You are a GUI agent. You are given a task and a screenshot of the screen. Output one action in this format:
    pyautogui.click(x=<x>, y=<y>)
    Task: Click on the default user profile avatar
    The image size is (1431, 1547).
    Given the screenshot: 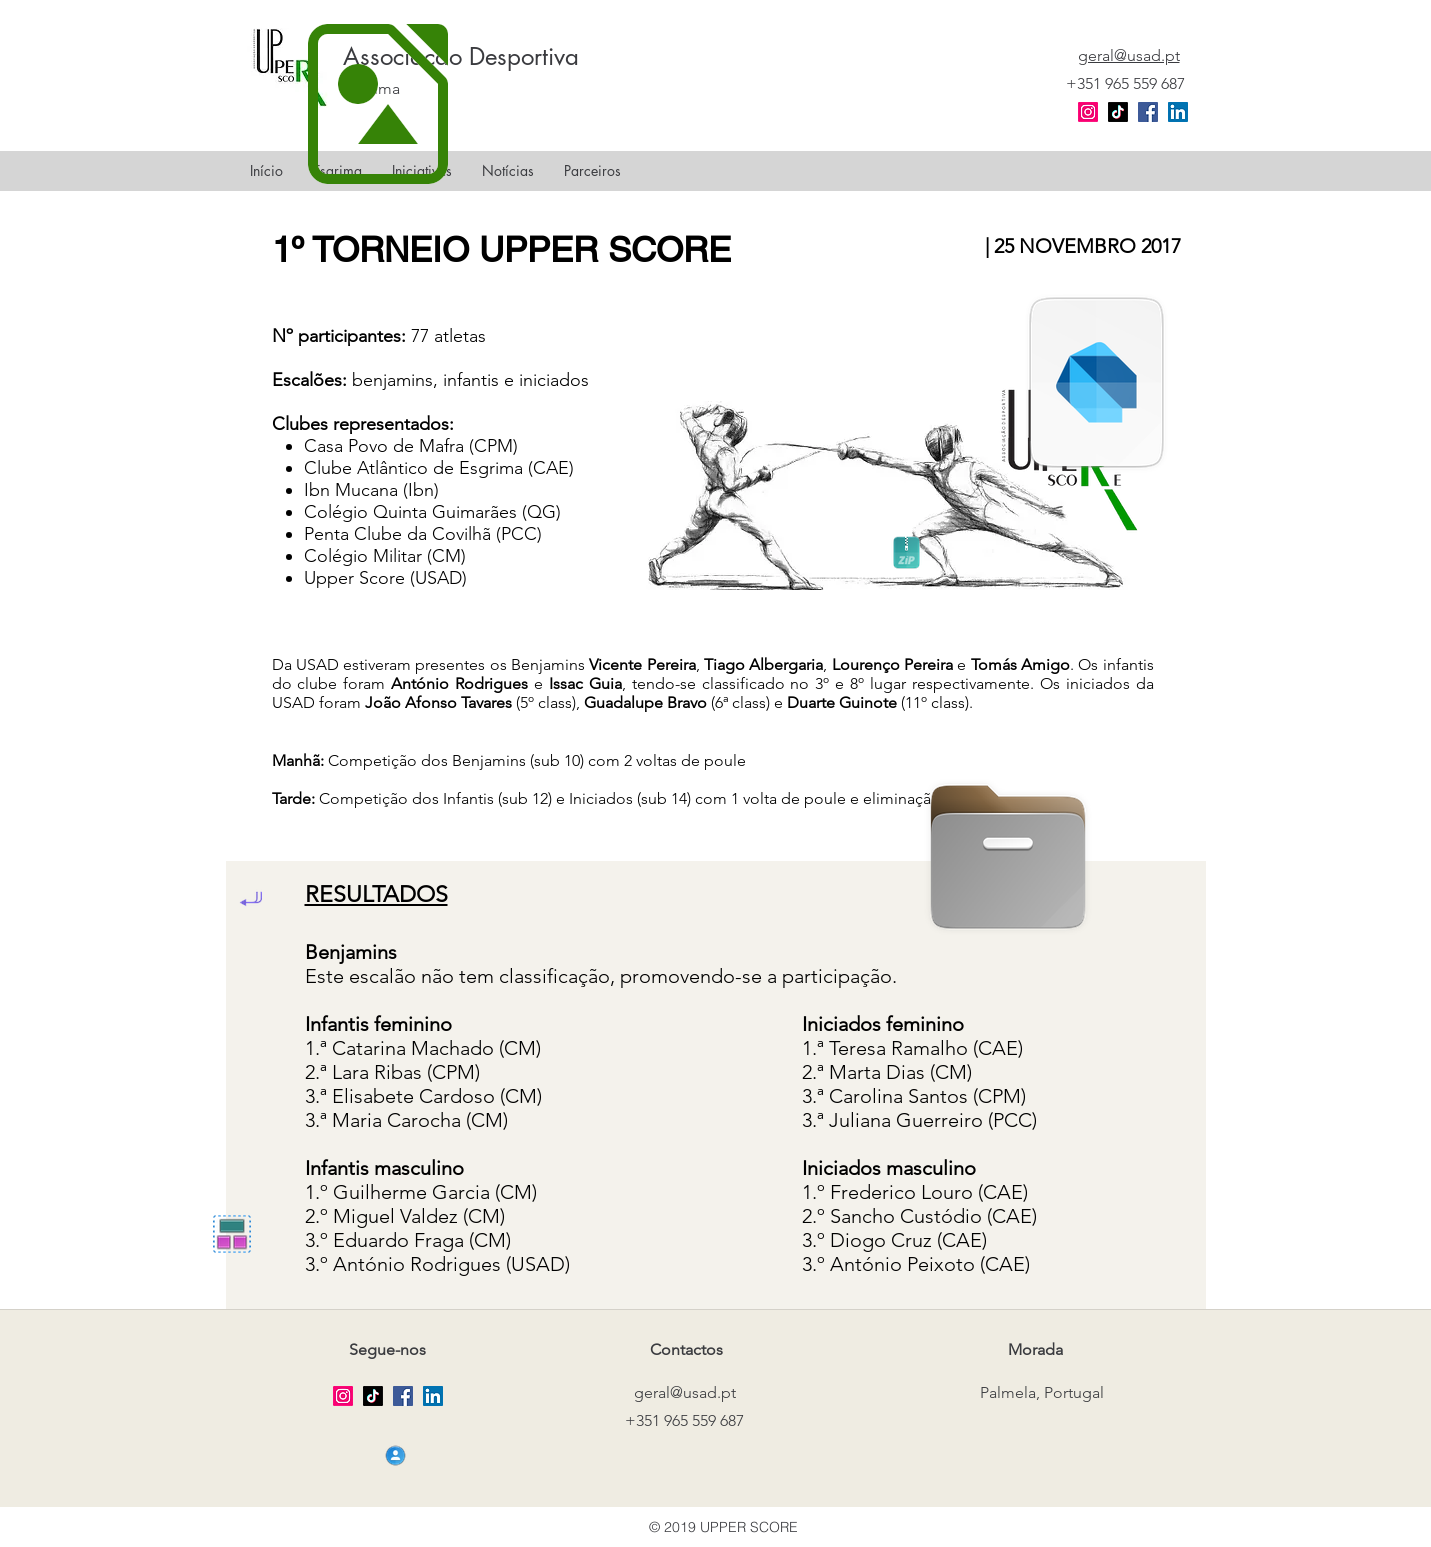 What is the action you would take?
    pyautogui.click(x=395, y=1455)
    